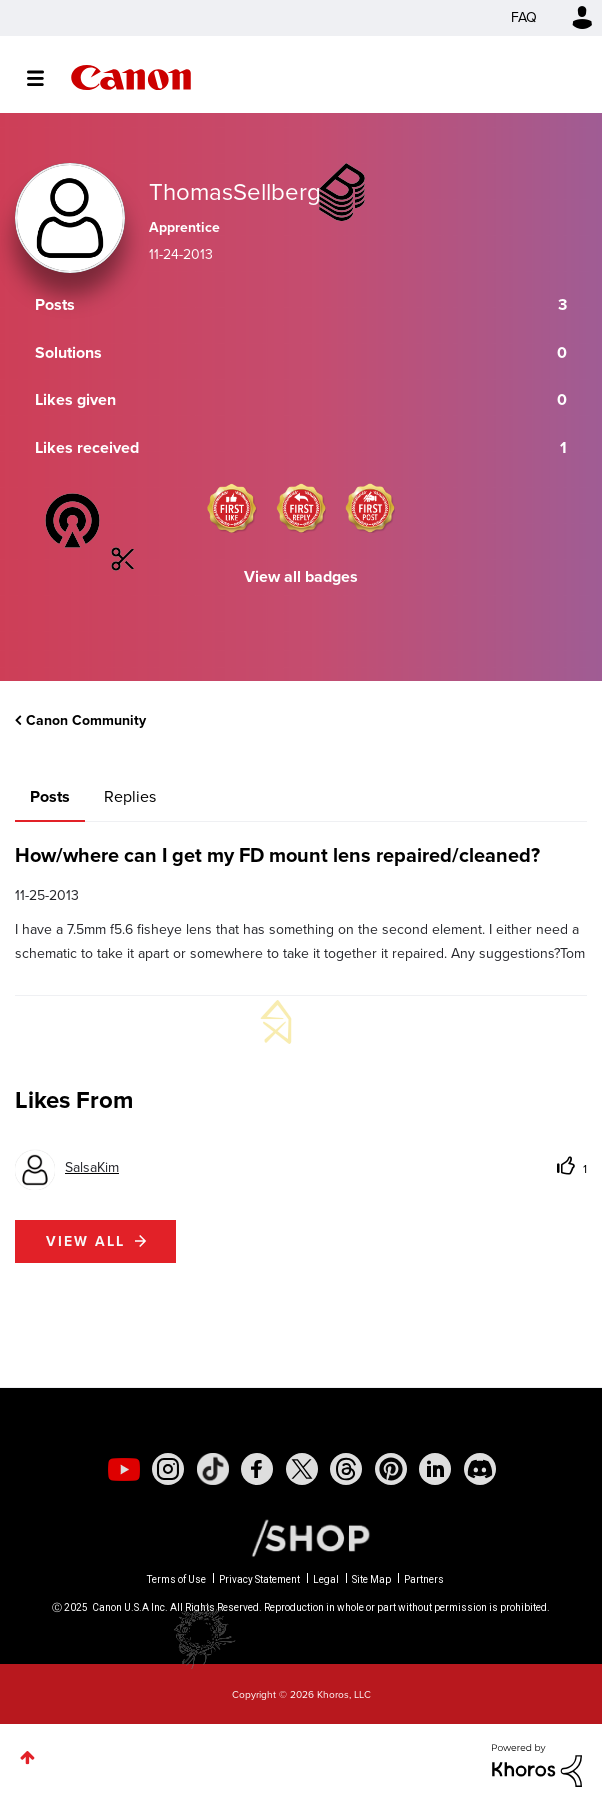  Describe the element at coordinates (205, 1637) in the screenshot. I see `visit habr technology blog platform` at that location.